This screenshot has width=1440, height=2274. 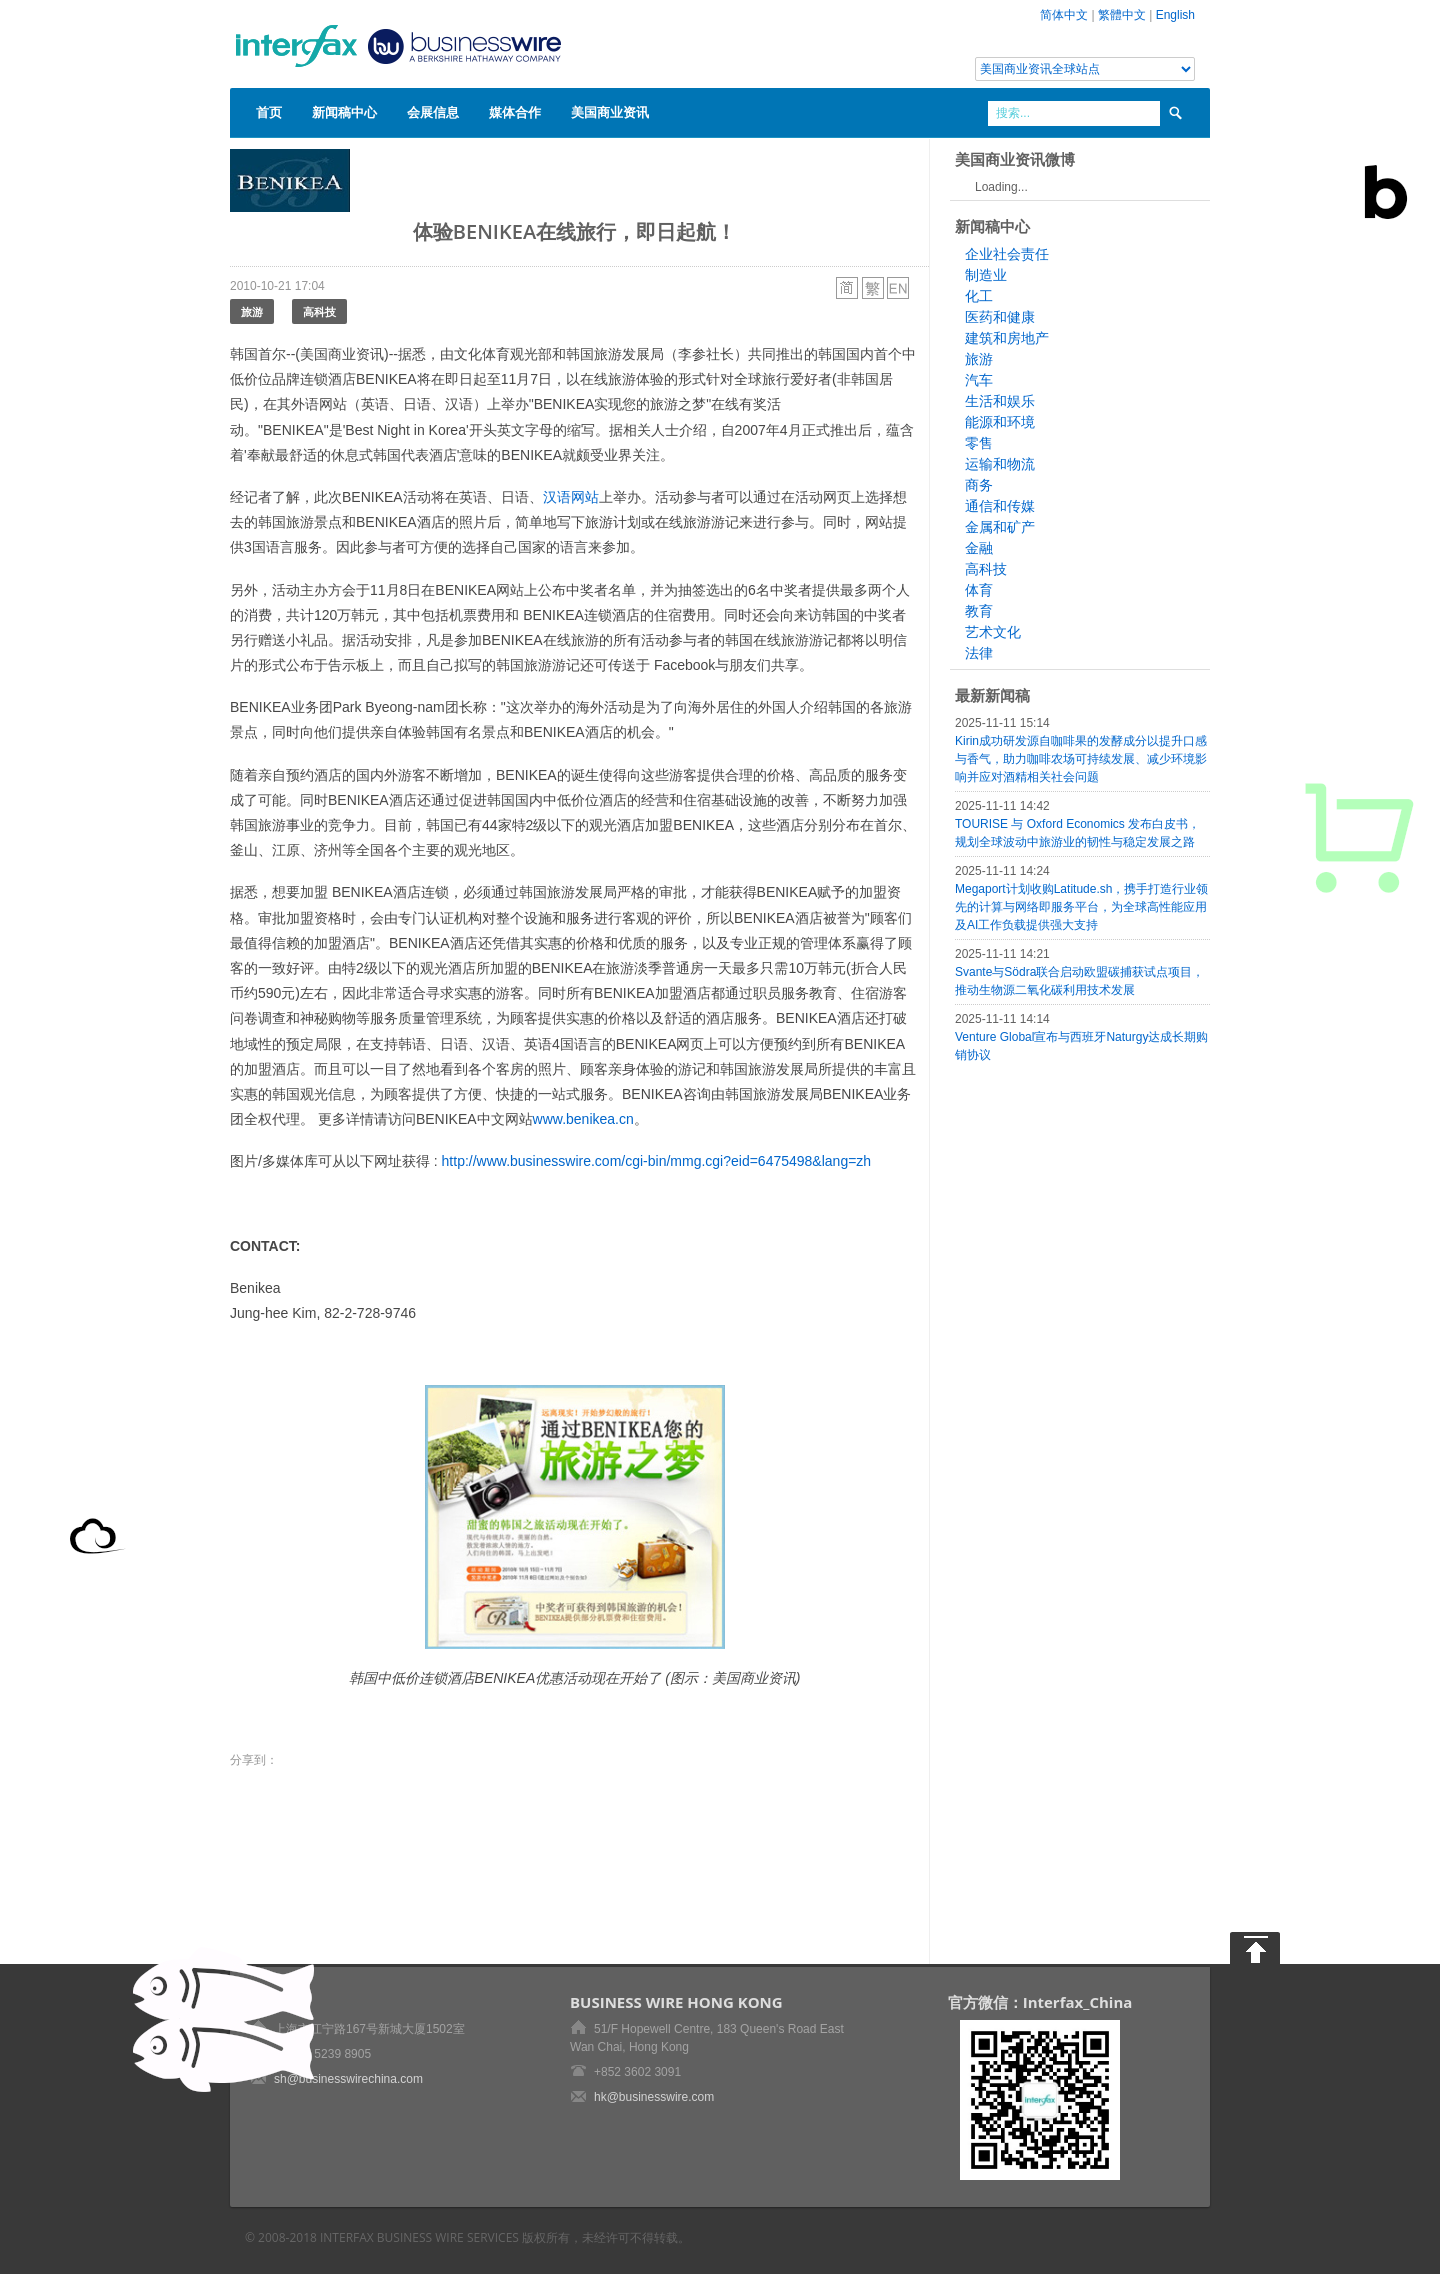 What do you see at coordinates (1386, 192) in the screenshot?
I see `bricks website builder logo` at bounding box center [1386, 192].